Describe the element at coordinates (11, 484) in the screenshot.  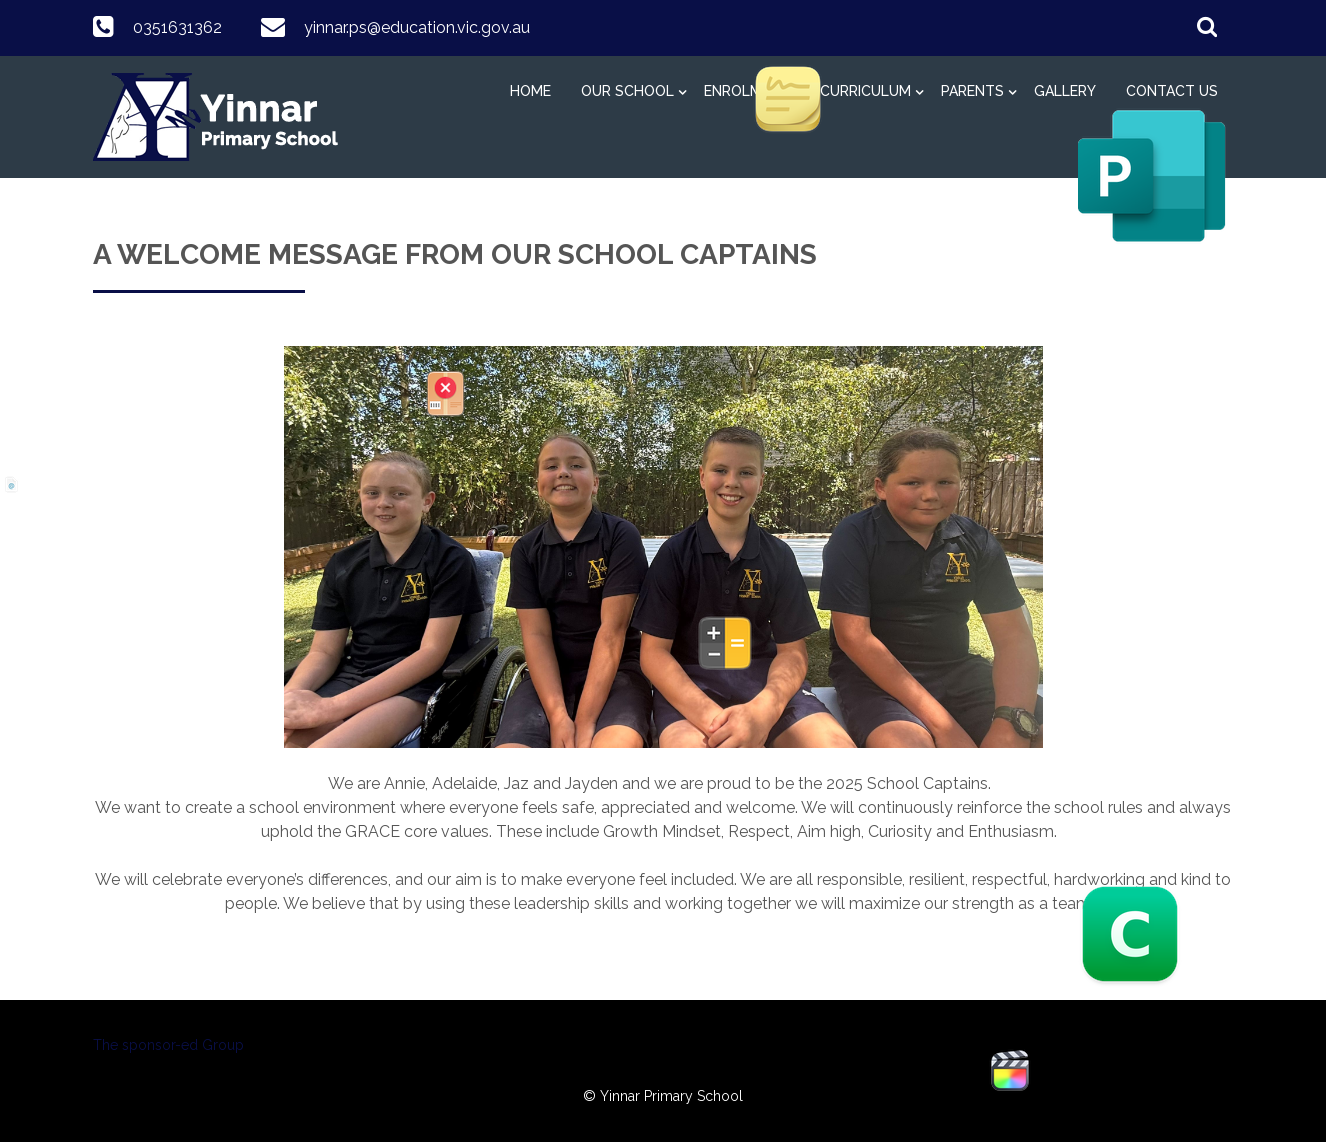
I see `an email message file or .eml attachment` at that location.